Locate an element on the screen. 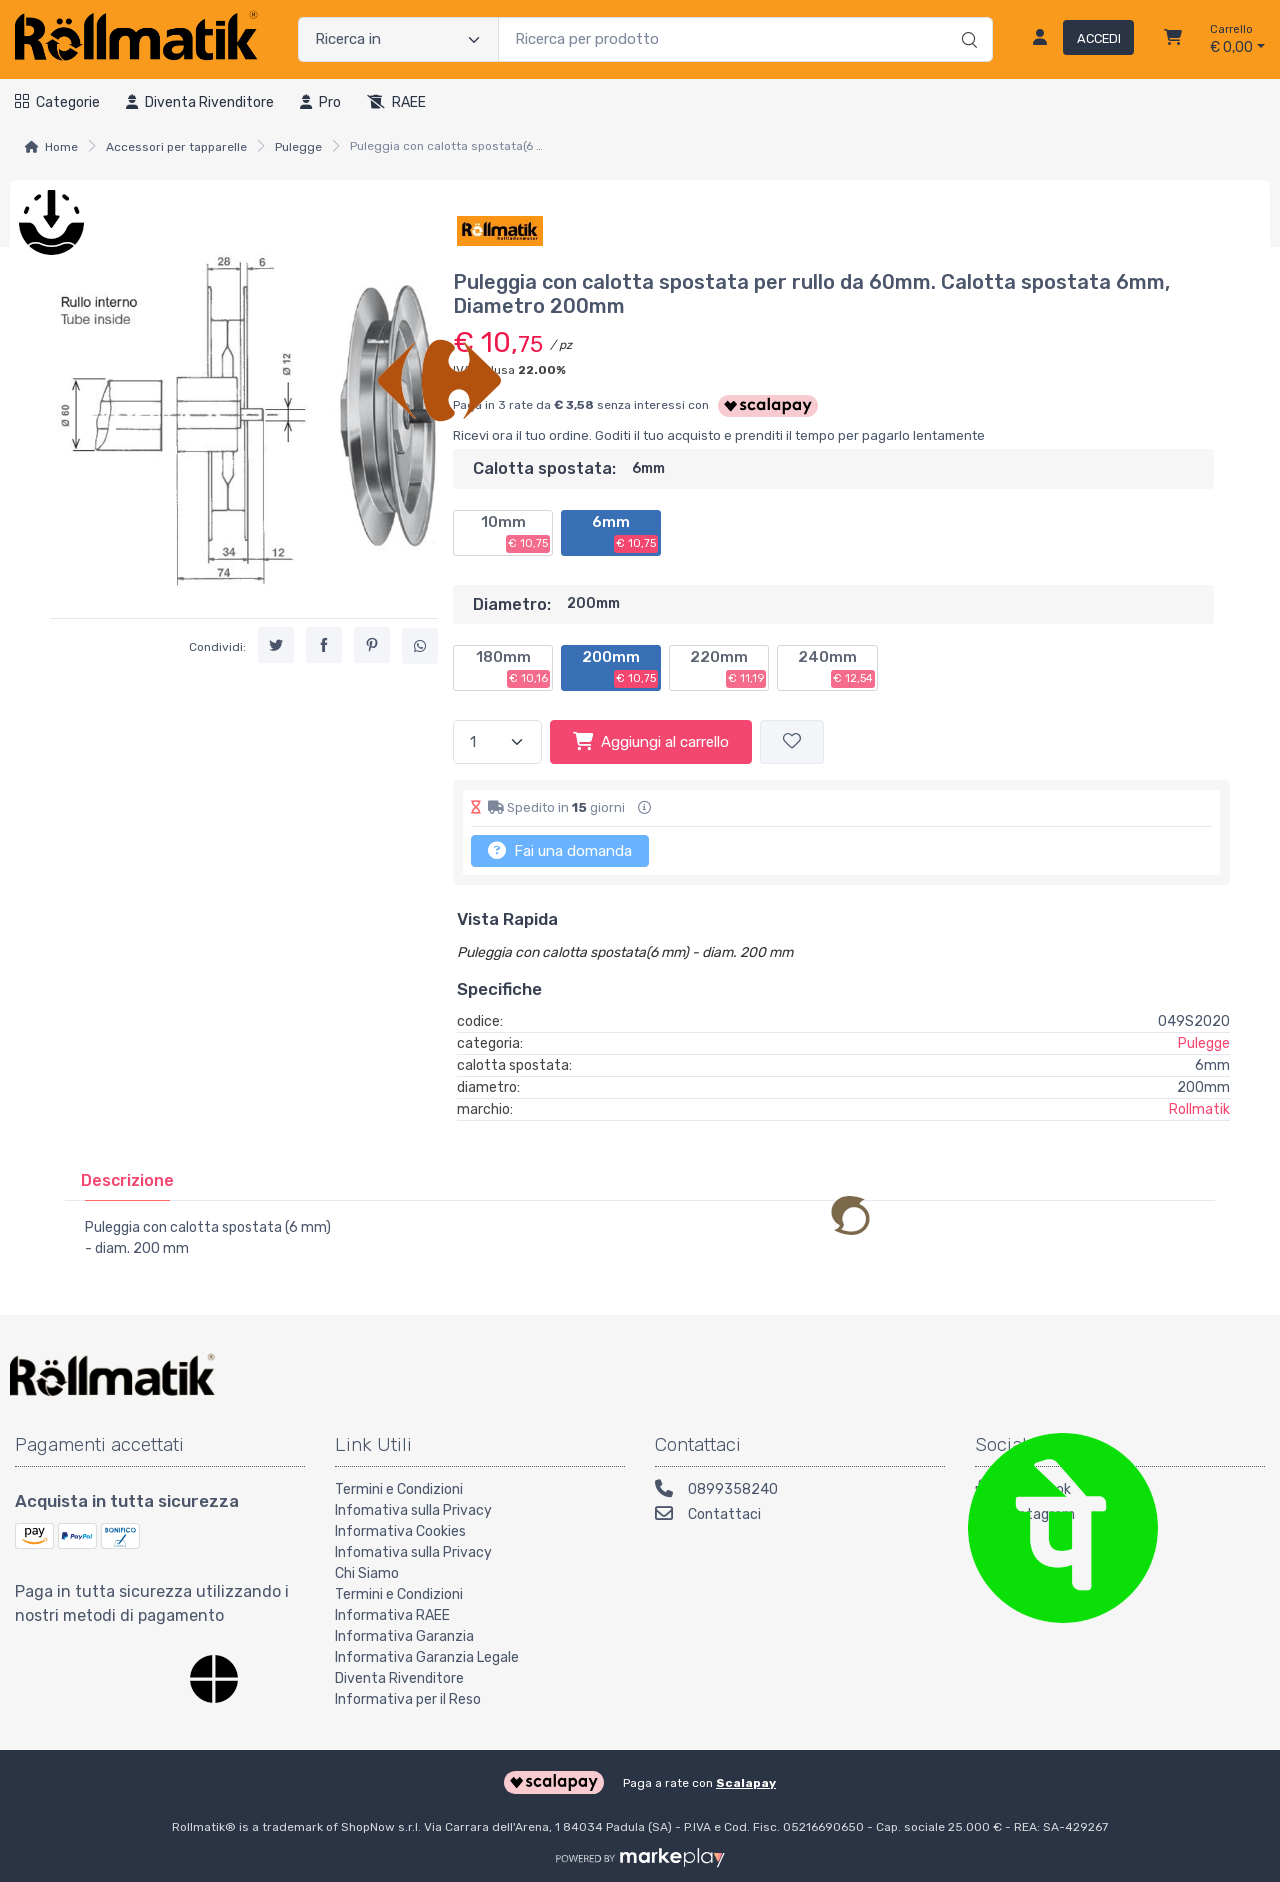  open the Carrefour shopping app is located at coordinates (439, 380).